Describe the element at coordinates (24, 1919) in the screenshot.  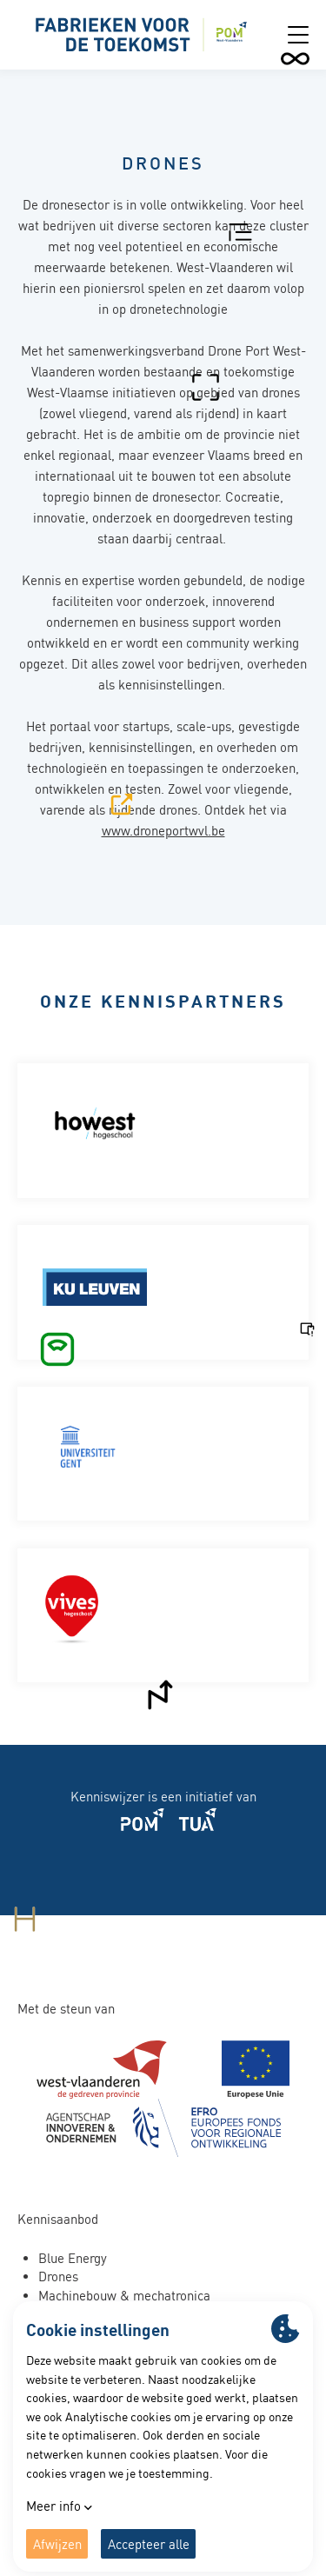
I see `format text as a heading` at that location.